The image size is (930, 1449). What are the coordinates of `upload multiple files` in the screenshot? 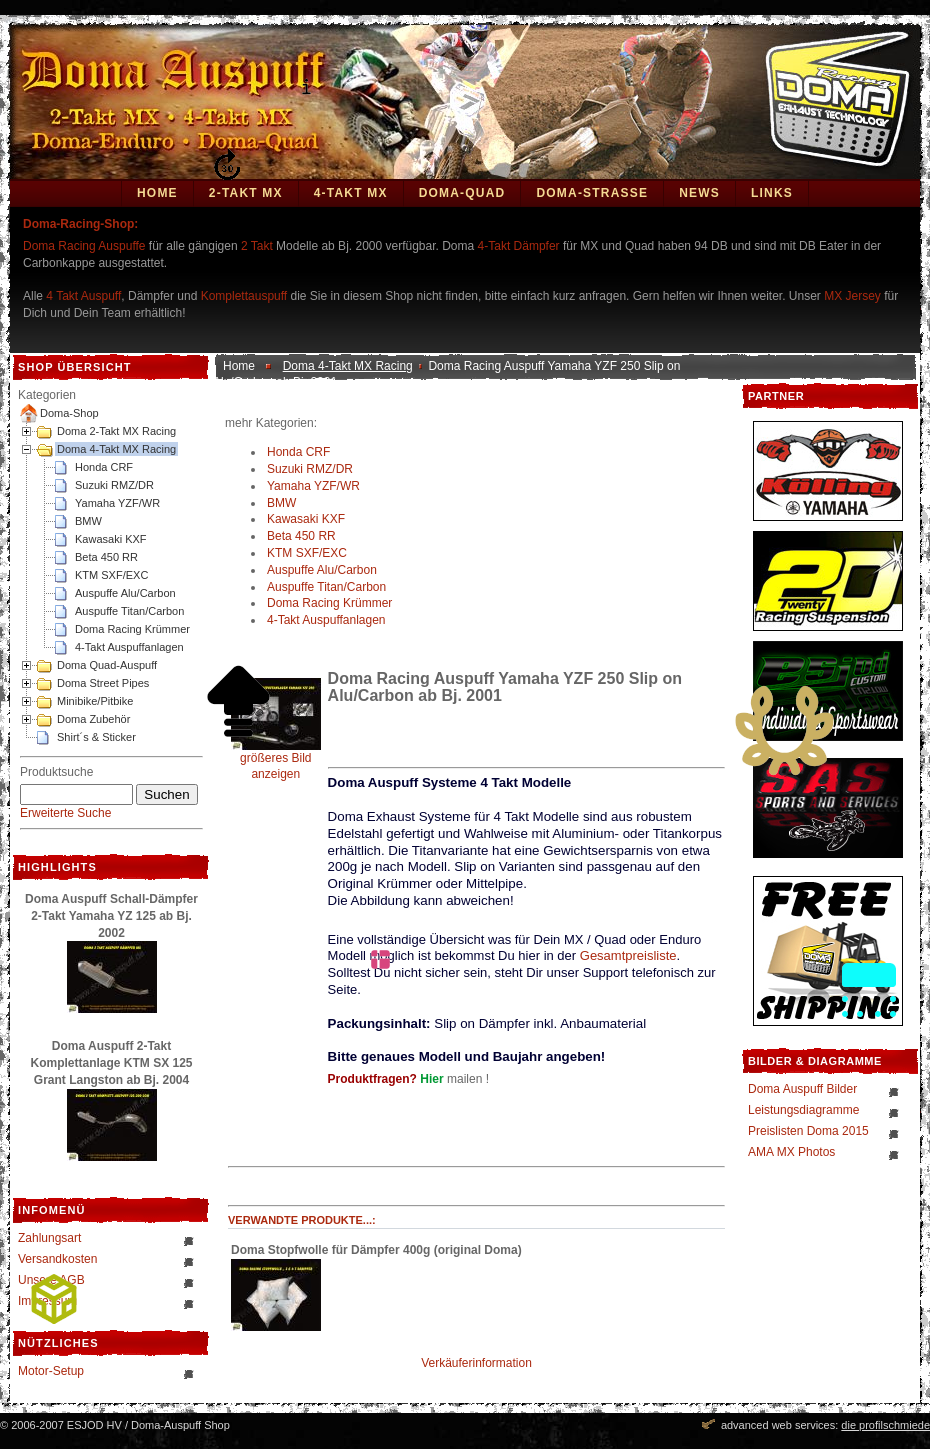 It's located at (238, 700).